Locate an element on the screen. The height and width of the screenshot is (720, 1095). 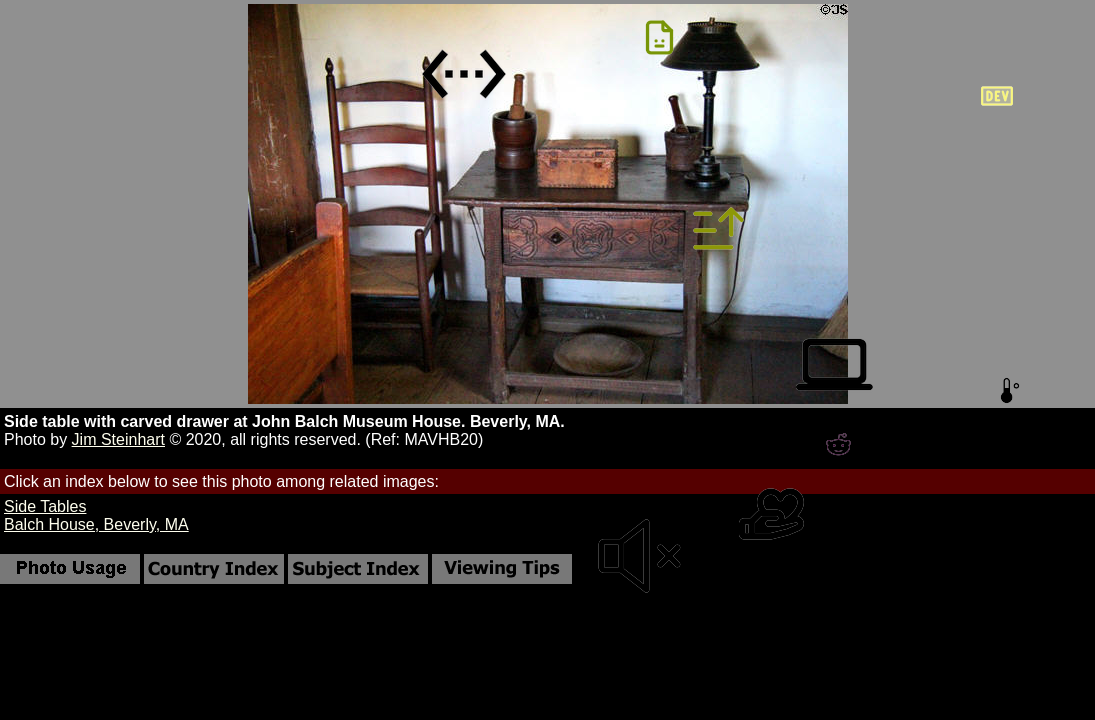
open the Reddit app is located at coordinates (838, 445).